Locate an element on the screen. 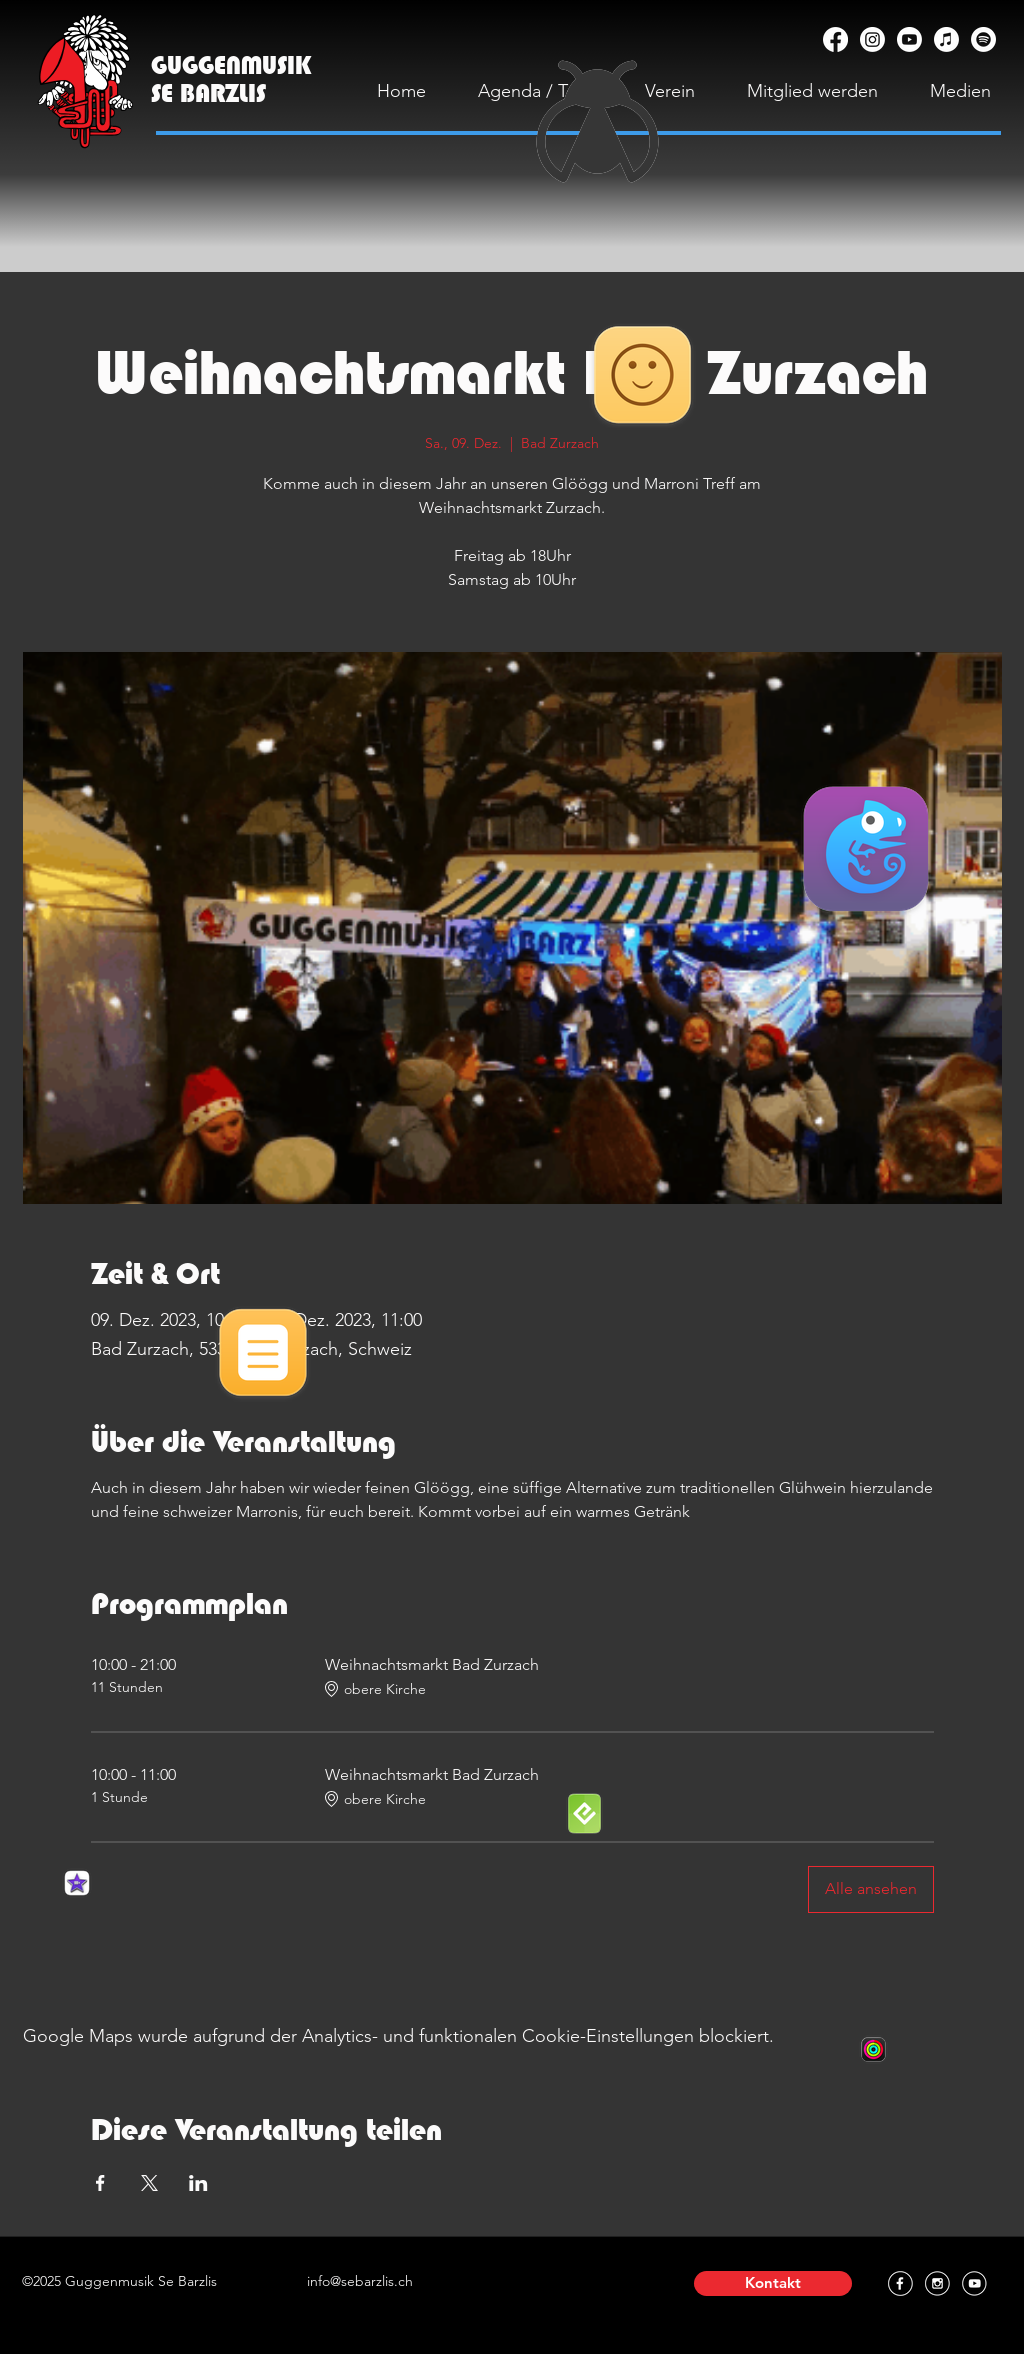  access desklet preferences and settings is located at coordinates (263, 1354).